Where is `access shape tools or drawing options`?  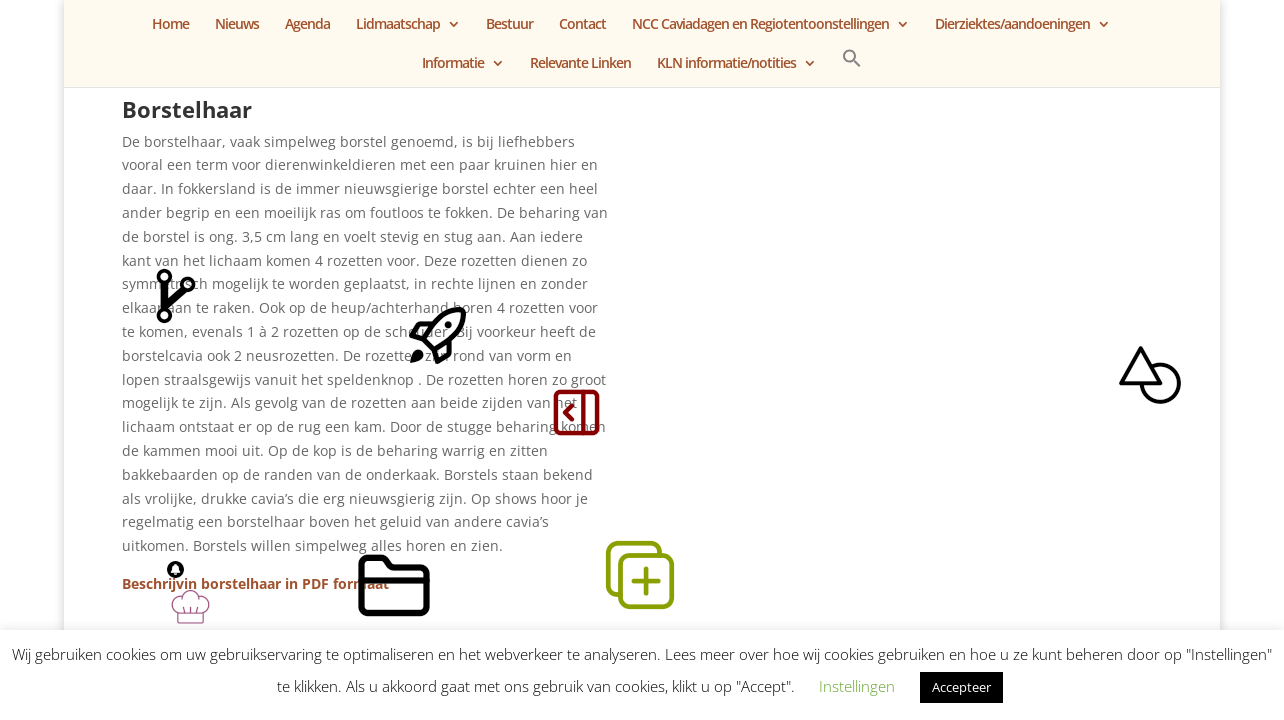 access shape tools or drawing options is located at coordinates (1150, 375).